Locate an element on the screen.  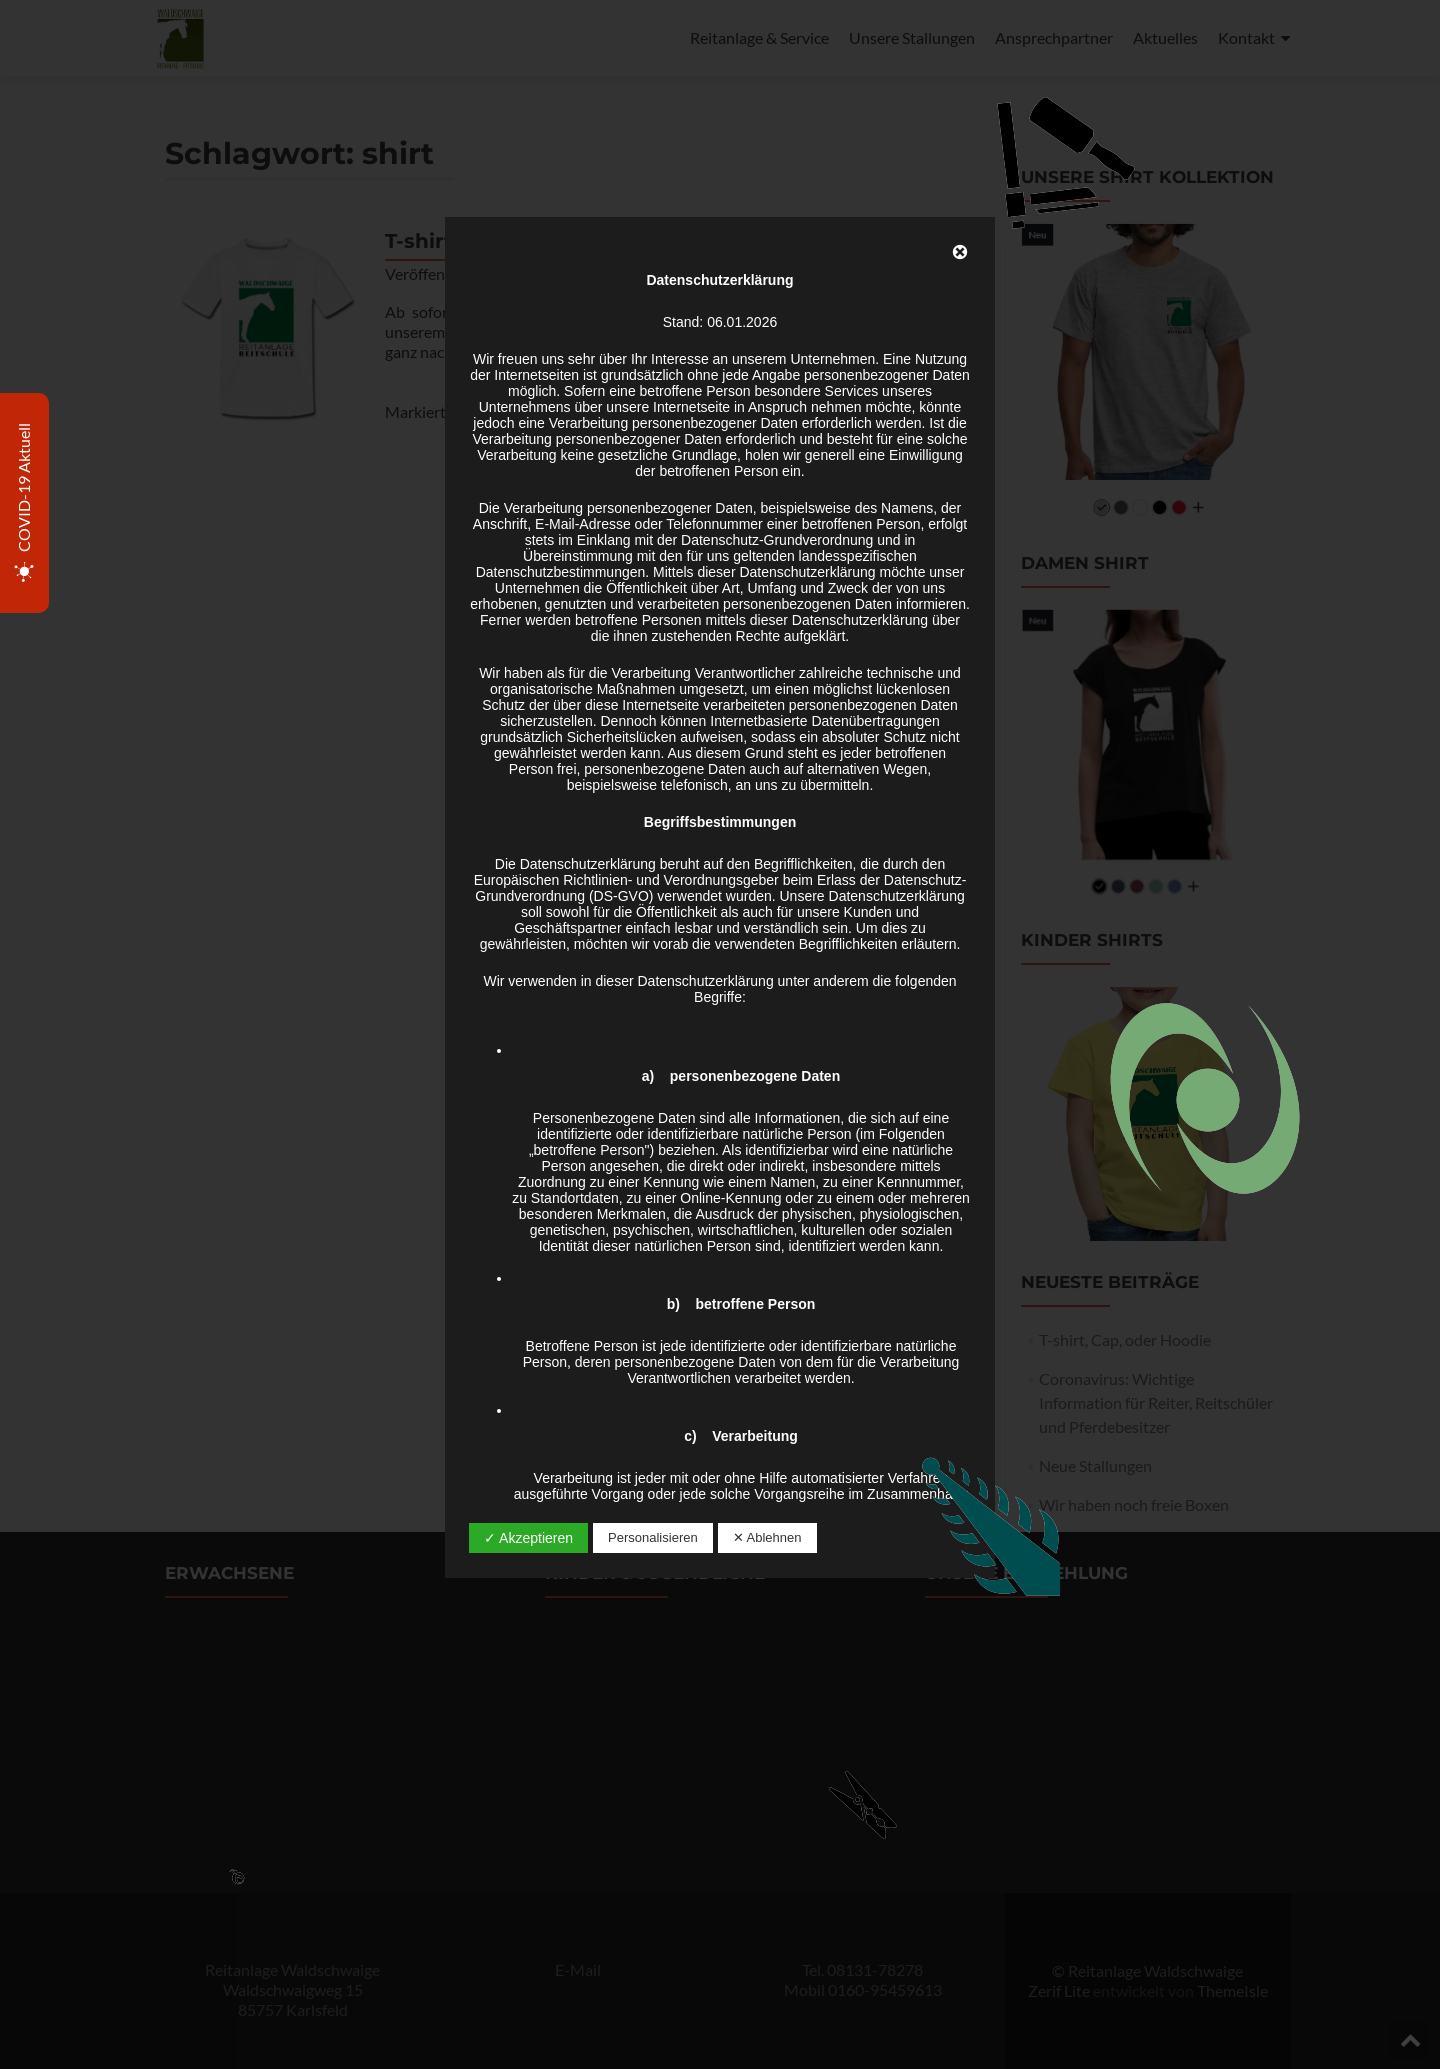
pin or clip an item for later reference is located at coordinates (863, 1805).